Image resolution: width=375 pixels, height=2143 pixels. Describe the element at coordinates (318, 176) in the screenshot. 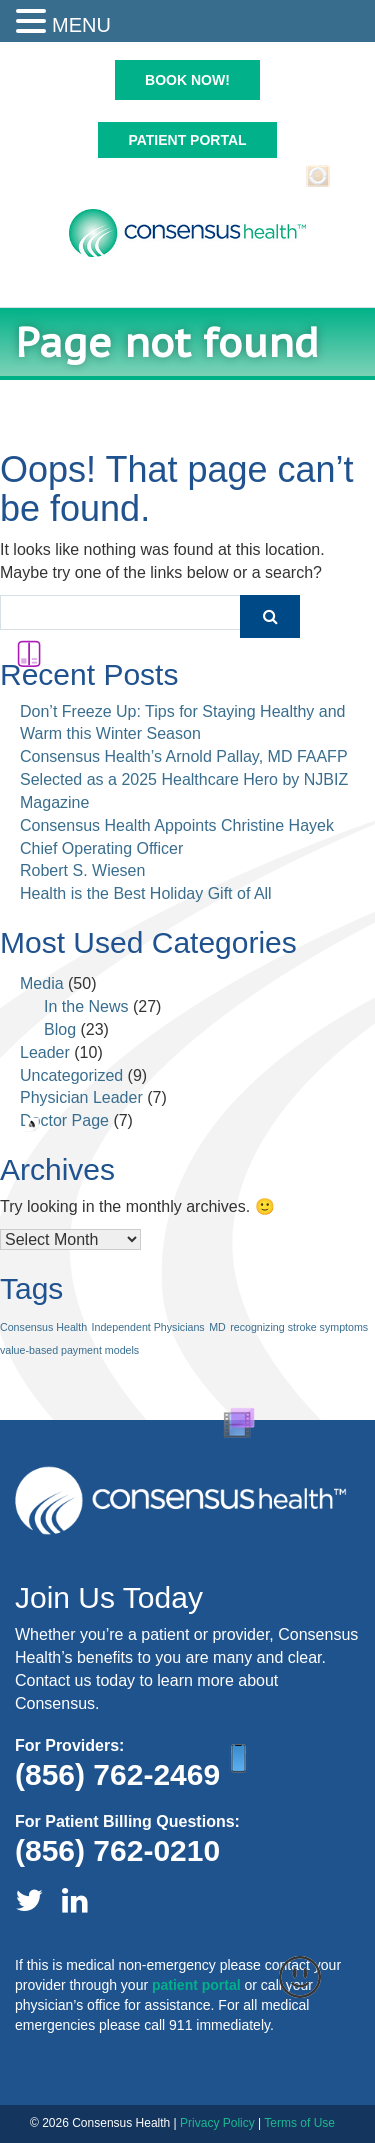

I see `iPod shuffle device in gold color` at that location.